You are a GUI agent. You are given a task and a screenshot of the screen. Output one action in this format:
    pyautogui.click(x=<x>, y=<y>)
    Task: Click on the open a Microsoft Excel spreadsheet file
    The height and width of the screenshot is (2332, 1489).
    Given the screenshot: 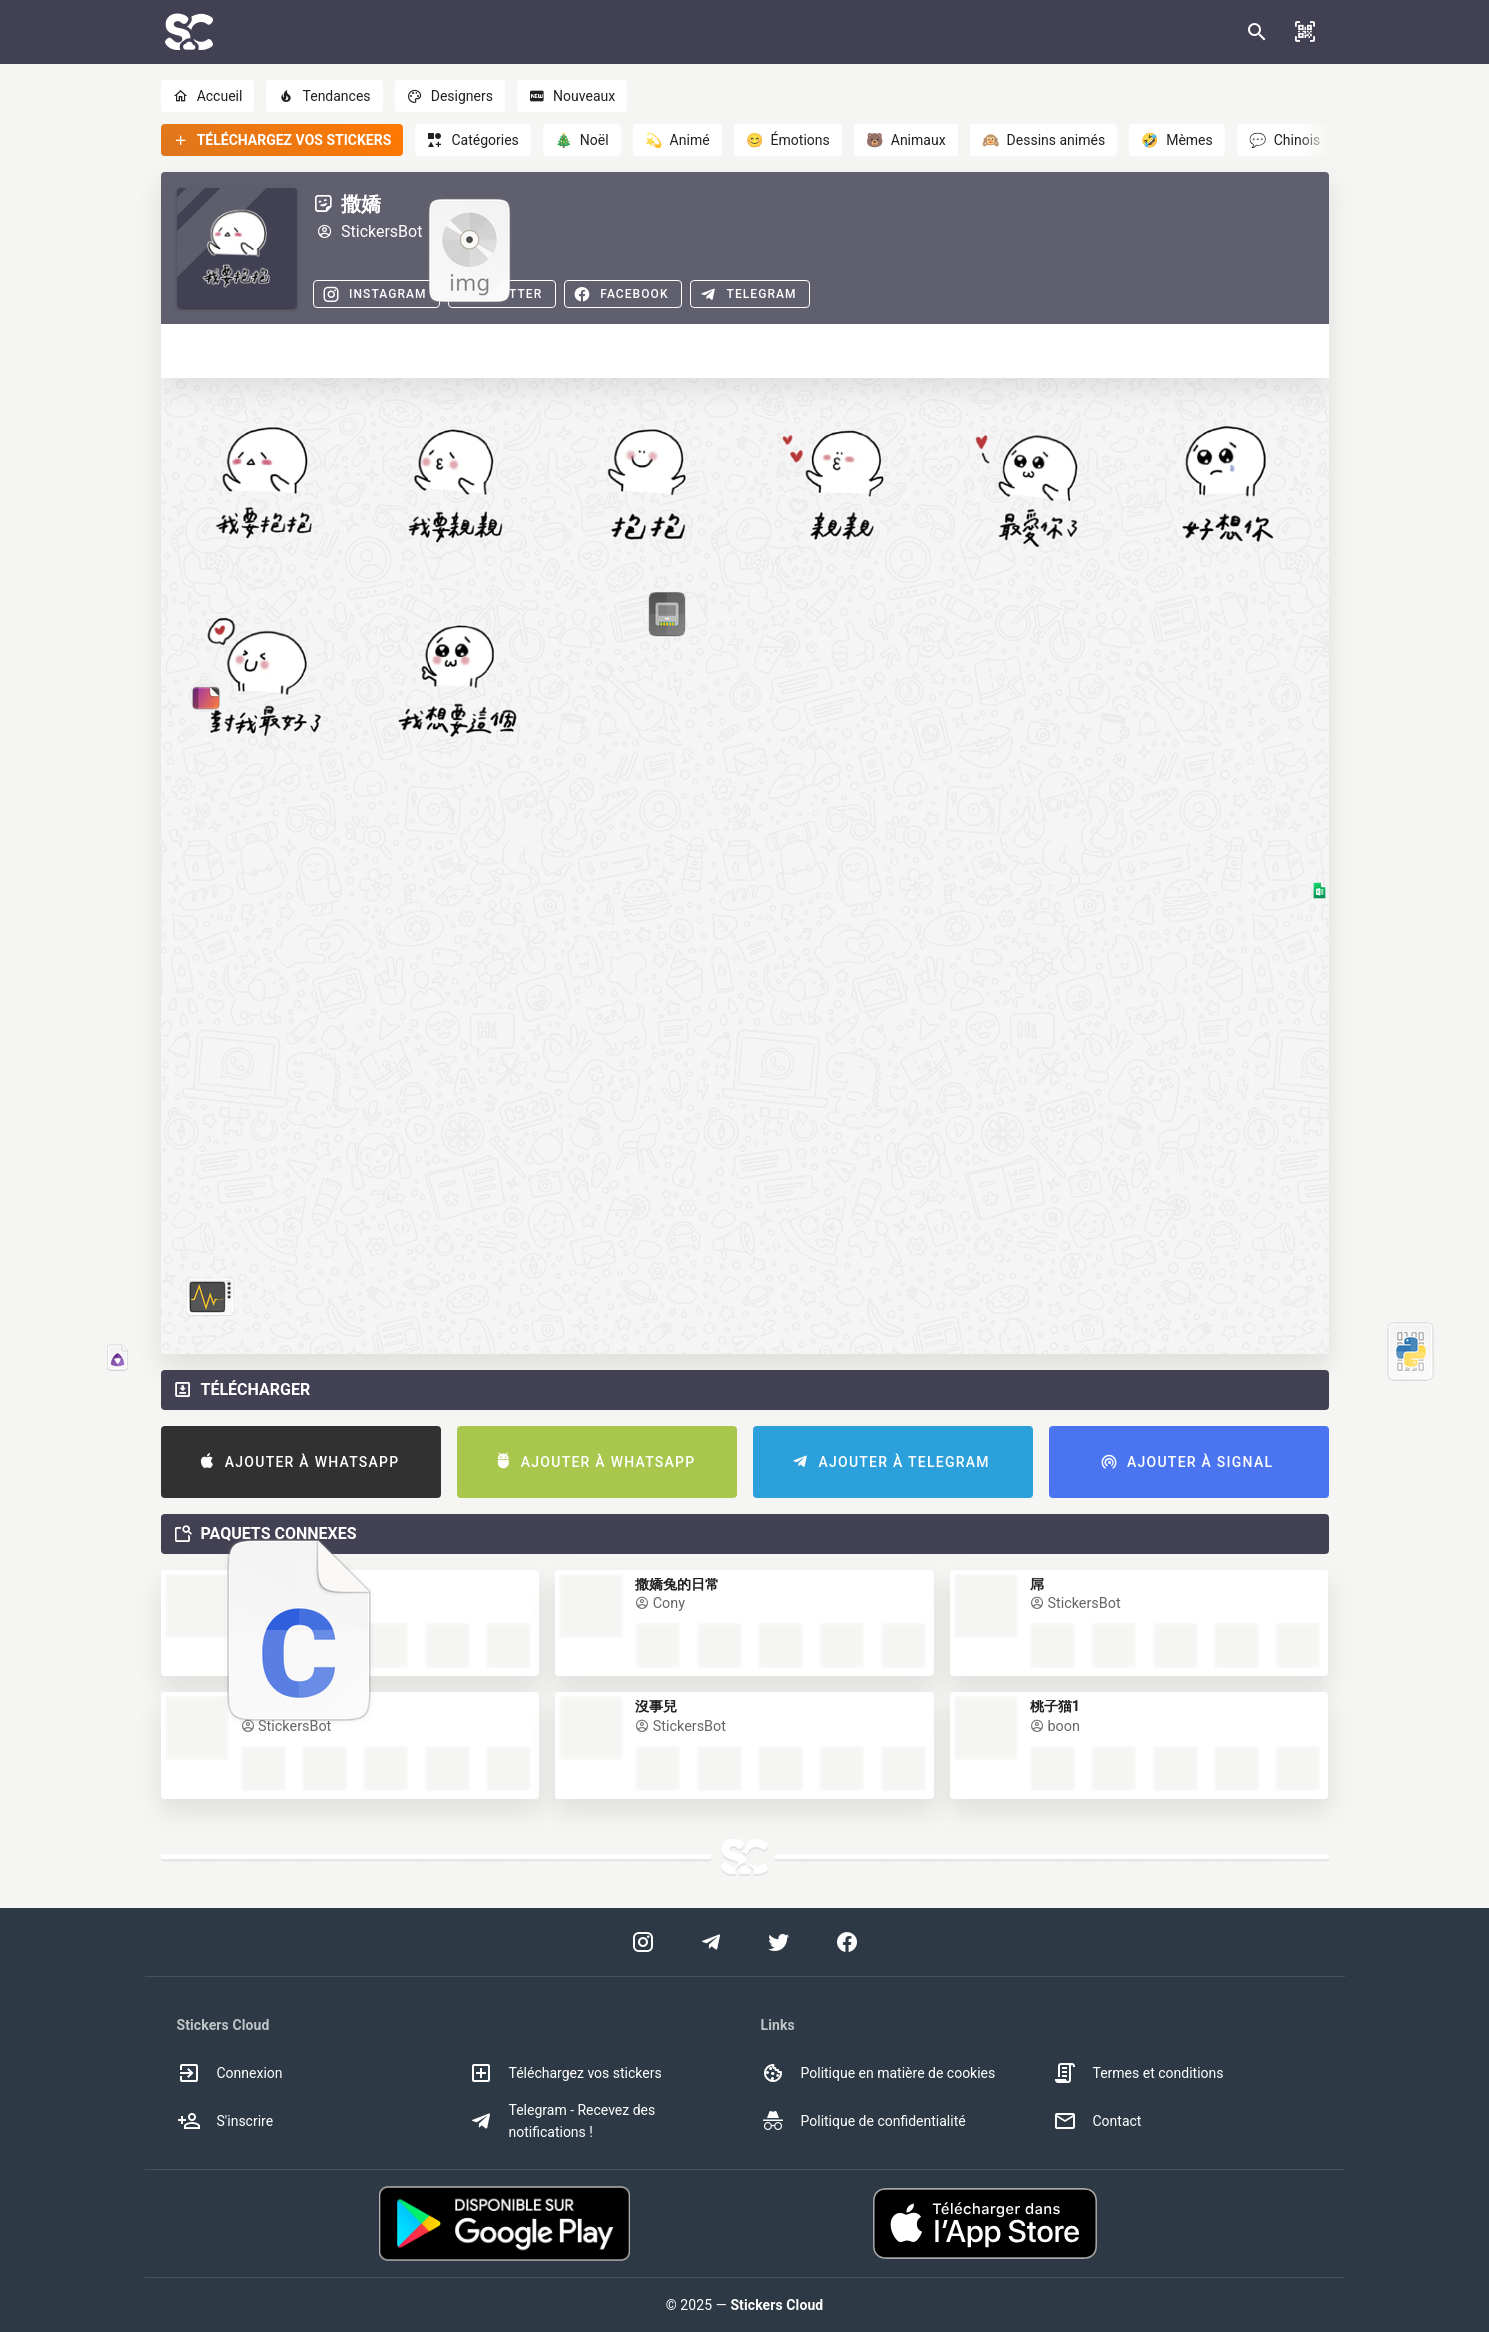 What is the action you would take?
    pyautogui.click(x=1319, y=890)
    